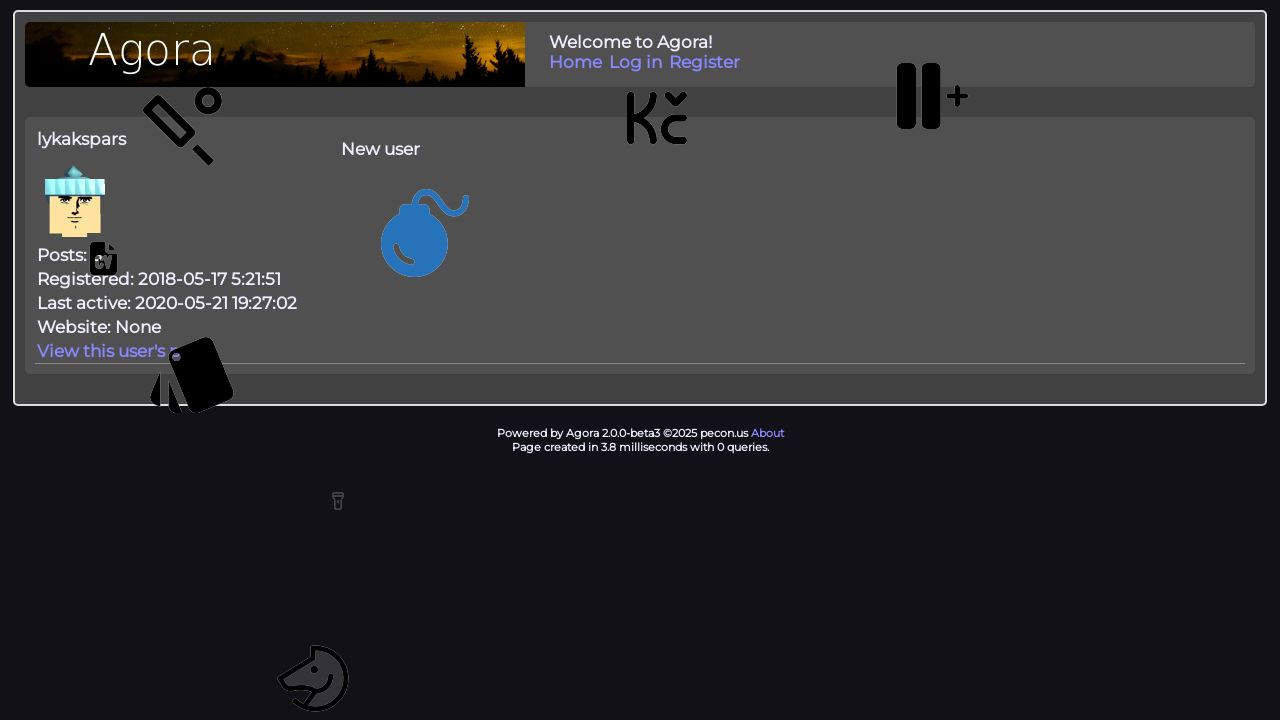 The image size is (1280, 720). What do you see at coordinates (420, 231) in the screenshot?
I see `indicates a destructive or dangerous action` at bounding box center [420, 231].